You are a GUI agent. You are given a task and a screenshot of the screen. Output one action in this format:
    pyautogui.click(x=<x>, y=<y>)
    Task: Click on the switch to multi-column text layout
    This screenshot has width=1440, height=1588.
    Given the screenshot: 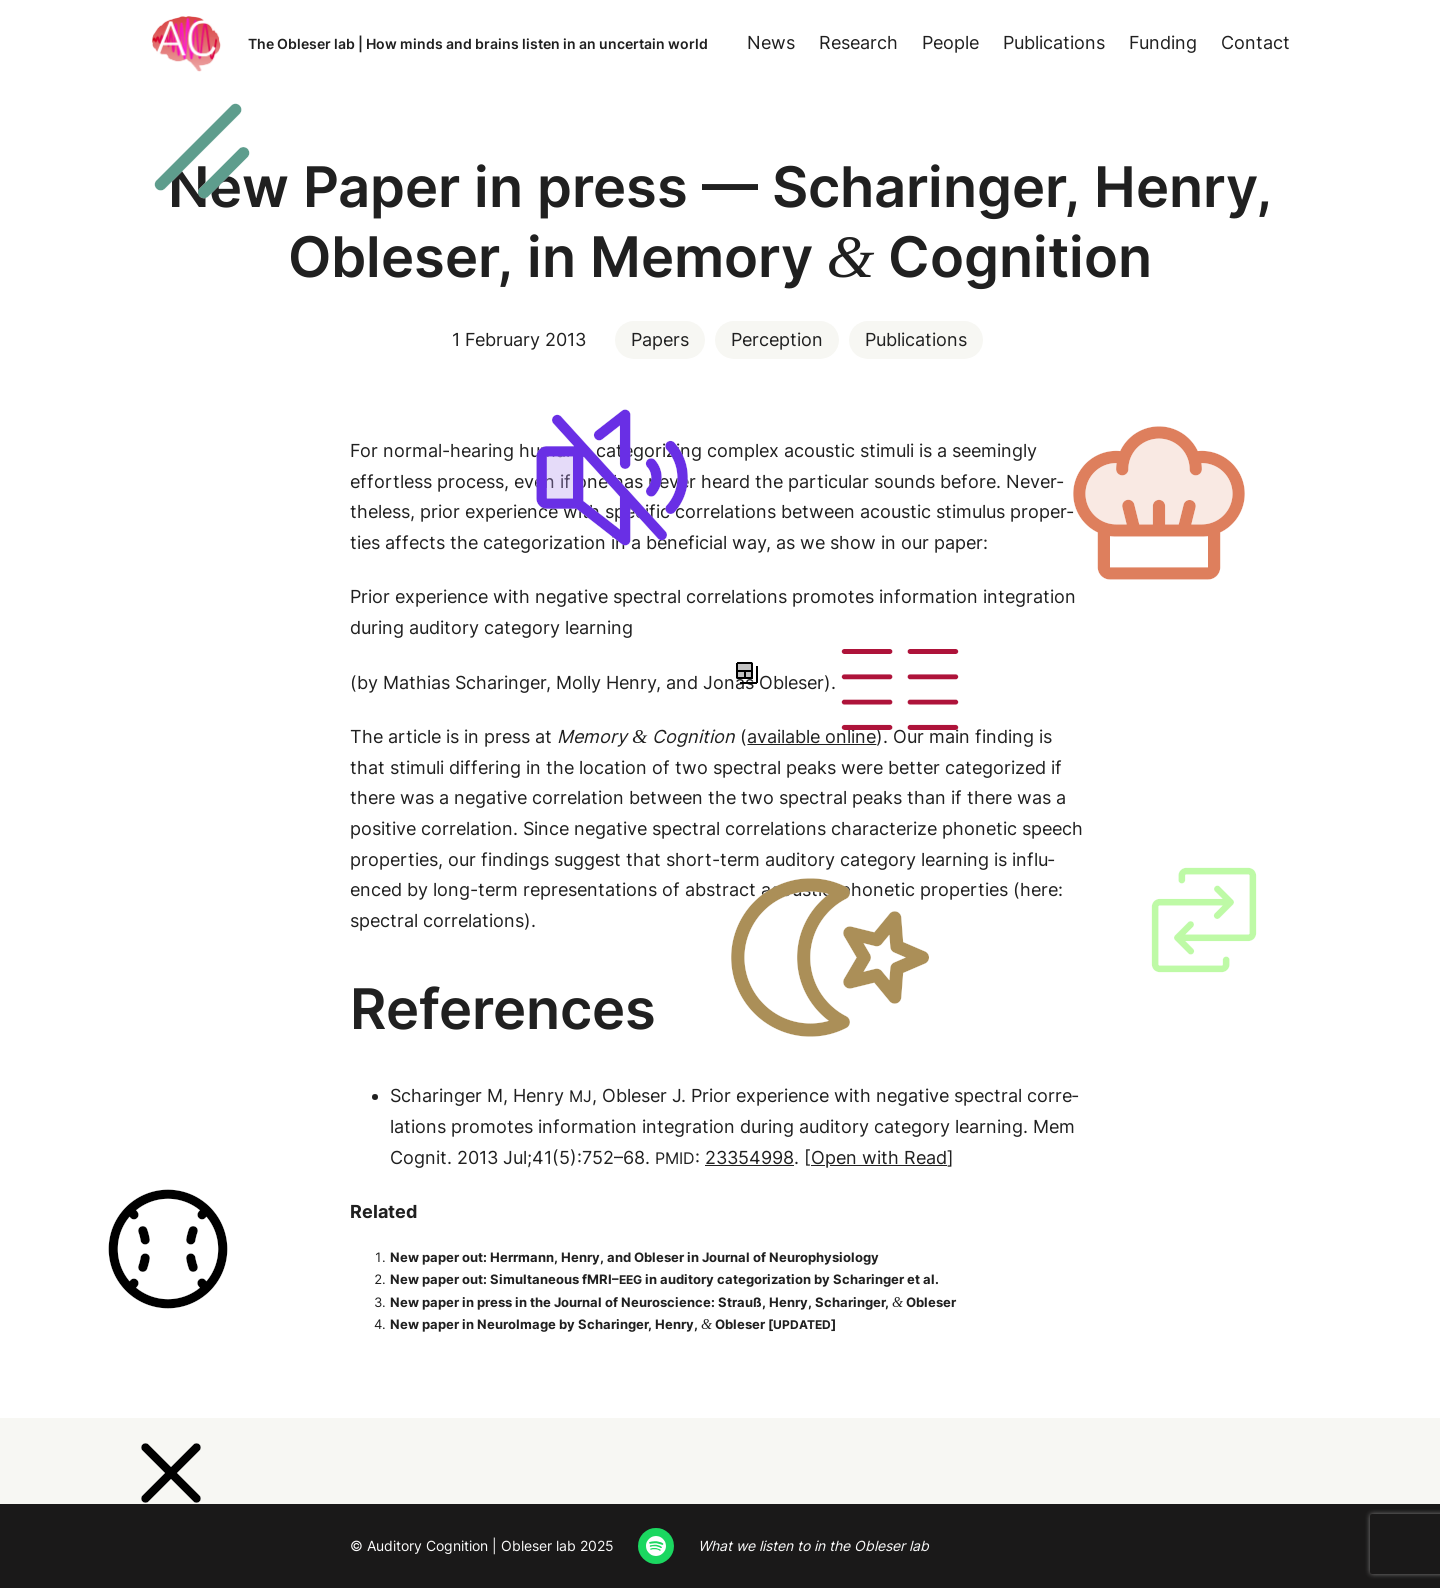 What is the action you would take?
    pyautogui.click(x=900, y=692)
    